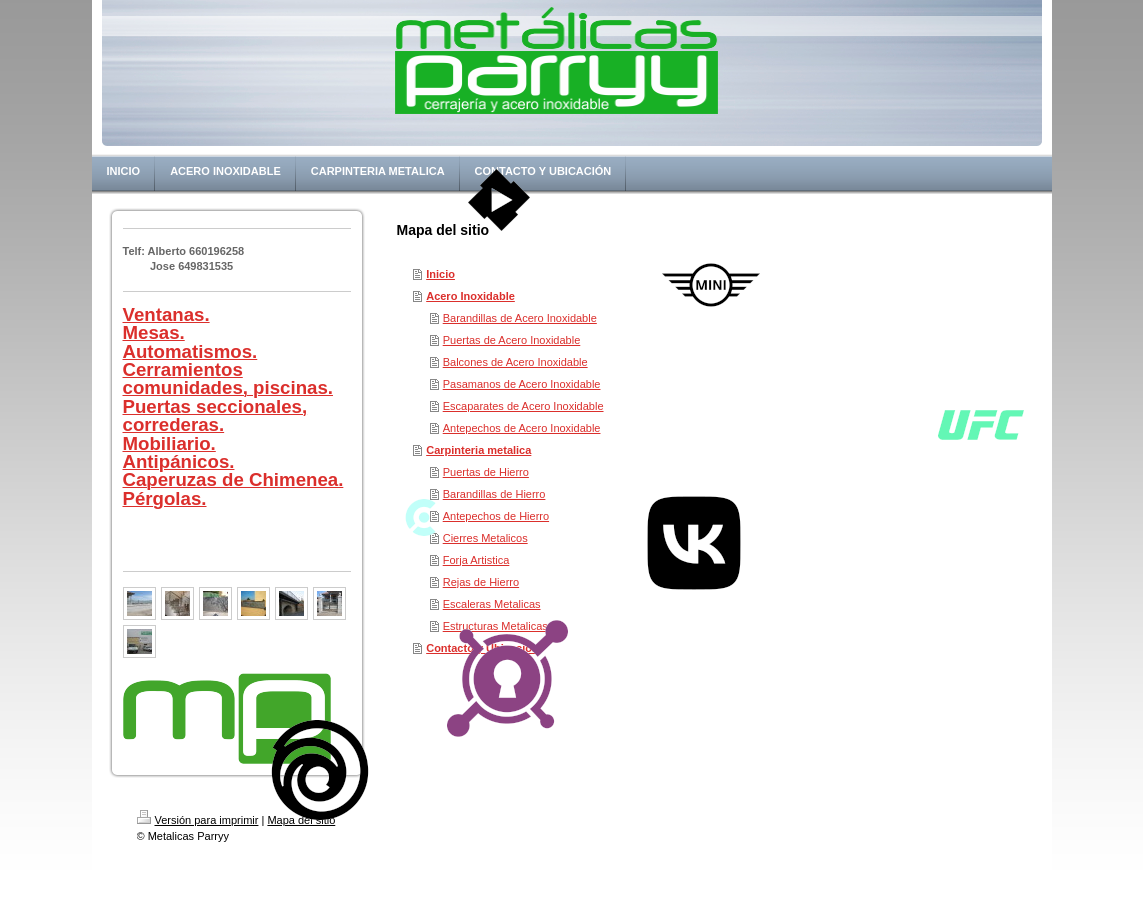  I want to click on open VK social network app, so click(694, 543).